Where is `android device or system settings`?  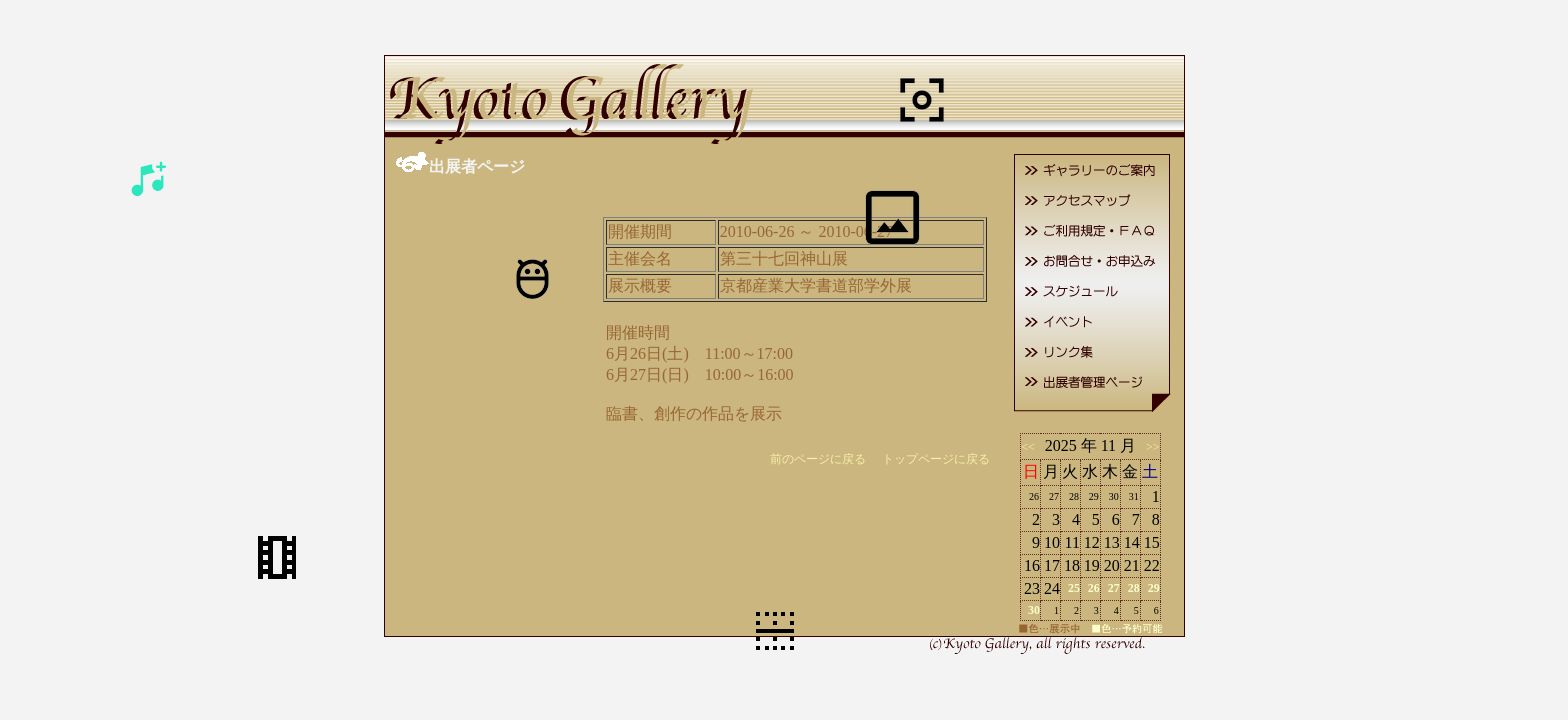
android device or system settings is located at coordinates (532, 278).